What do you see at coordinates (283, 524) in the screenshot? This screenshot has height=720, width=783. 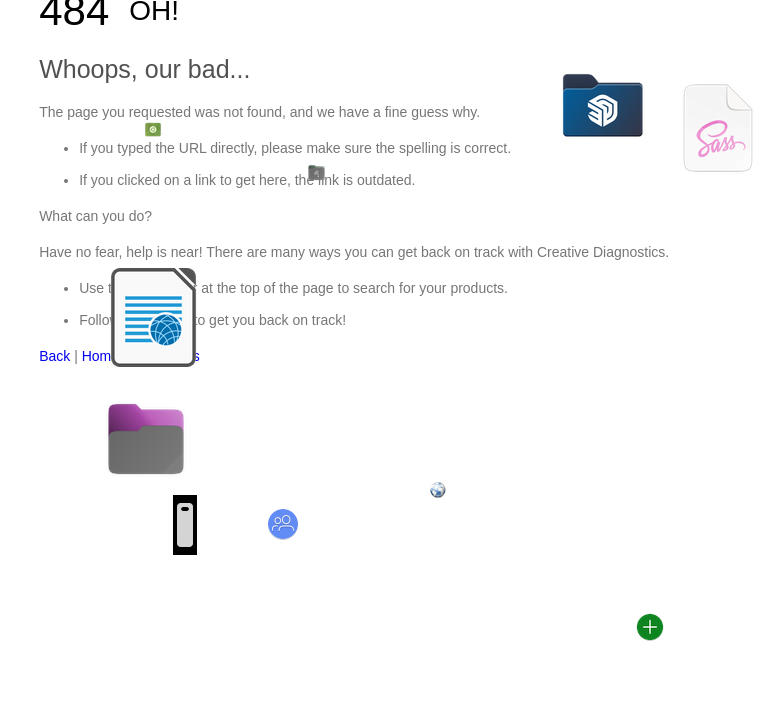 I see `switch between user accounts` at bounding box center [283, 524].